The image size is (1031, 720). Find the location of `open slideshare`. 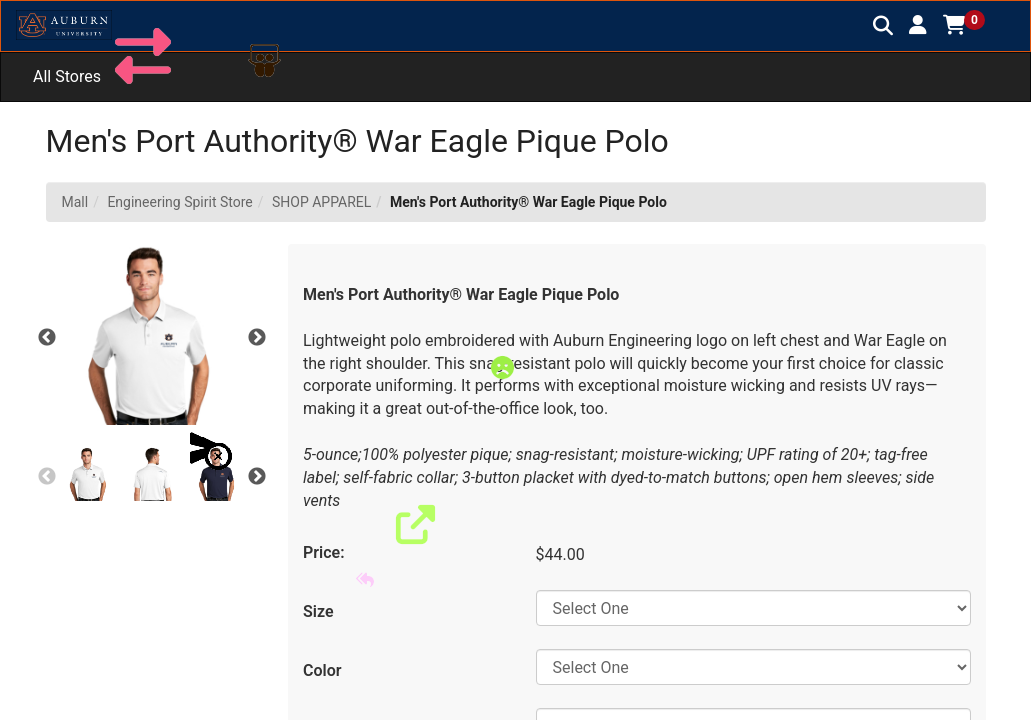

open slideshare is located at coordinates (264, 60).